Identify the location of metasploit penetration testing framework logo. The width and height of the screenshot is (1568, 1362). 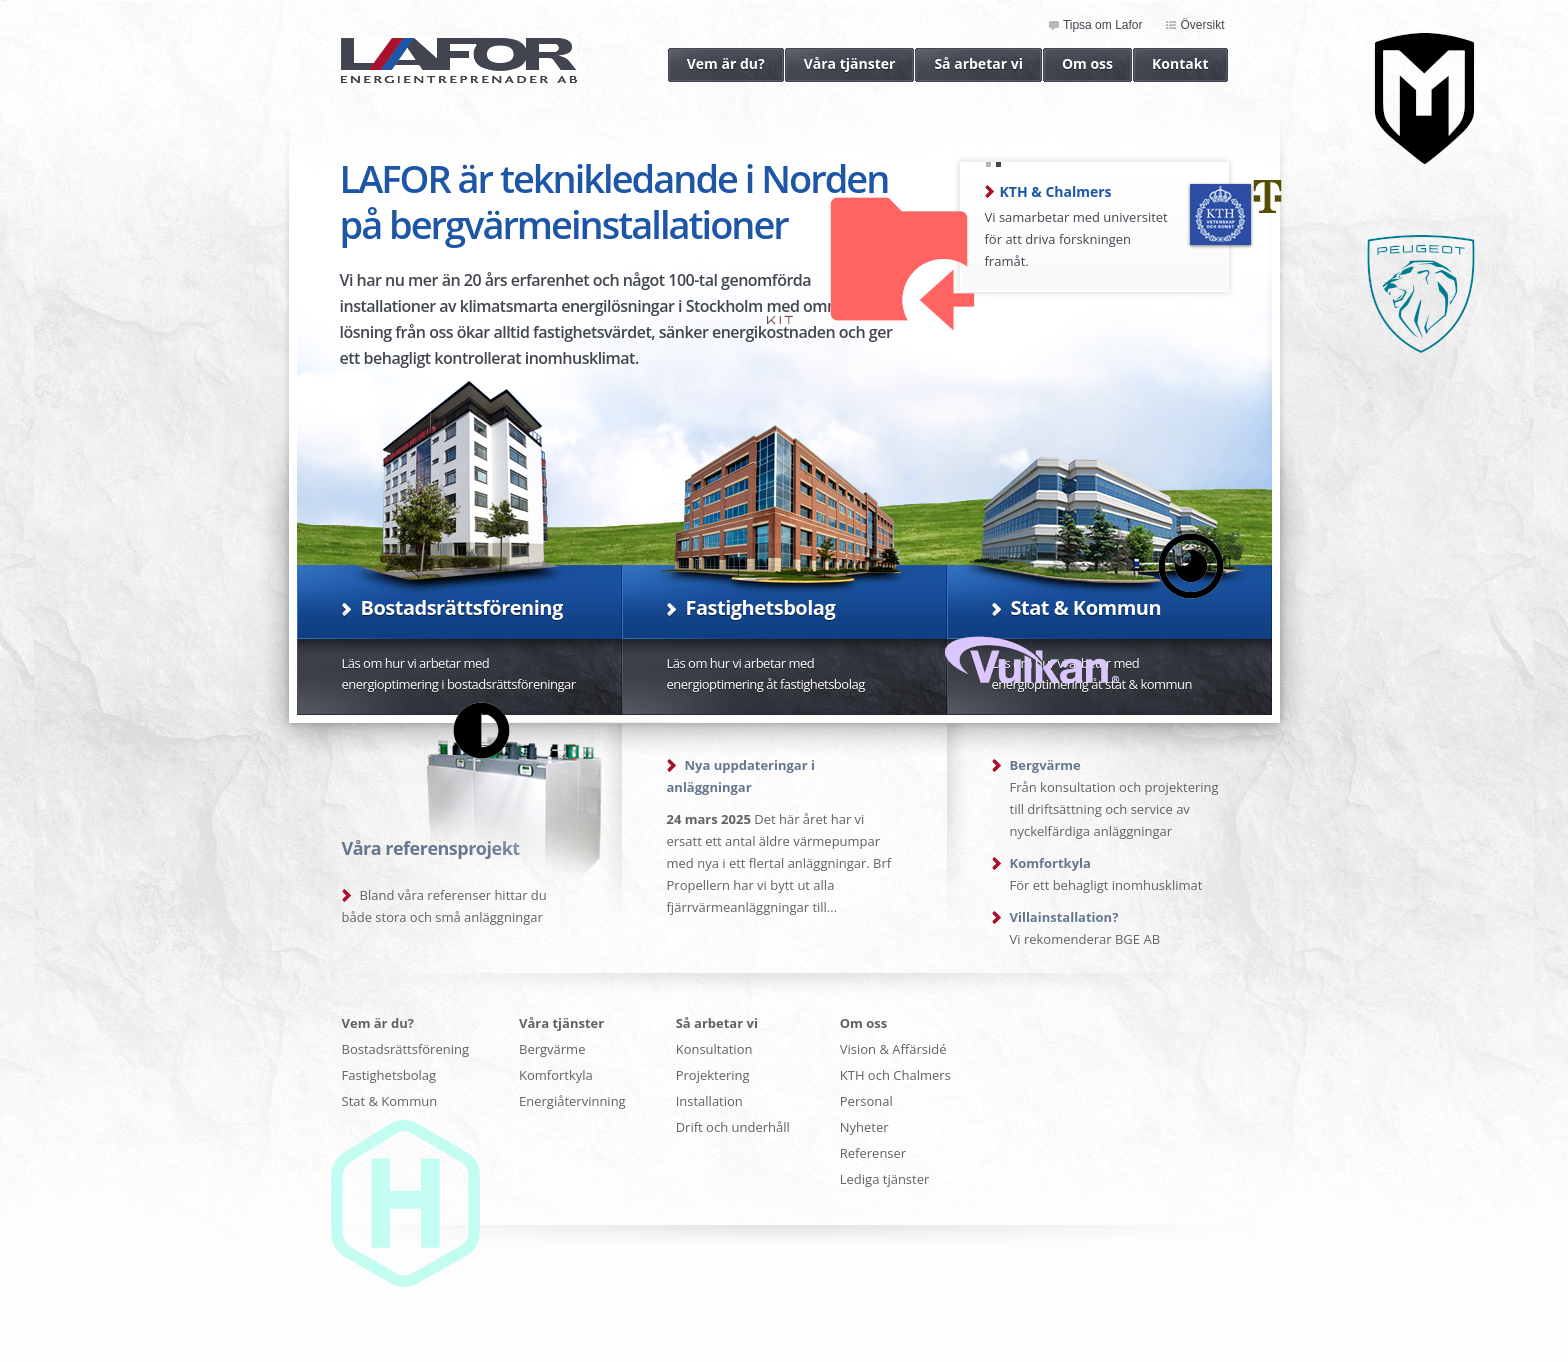
(1424, 98).